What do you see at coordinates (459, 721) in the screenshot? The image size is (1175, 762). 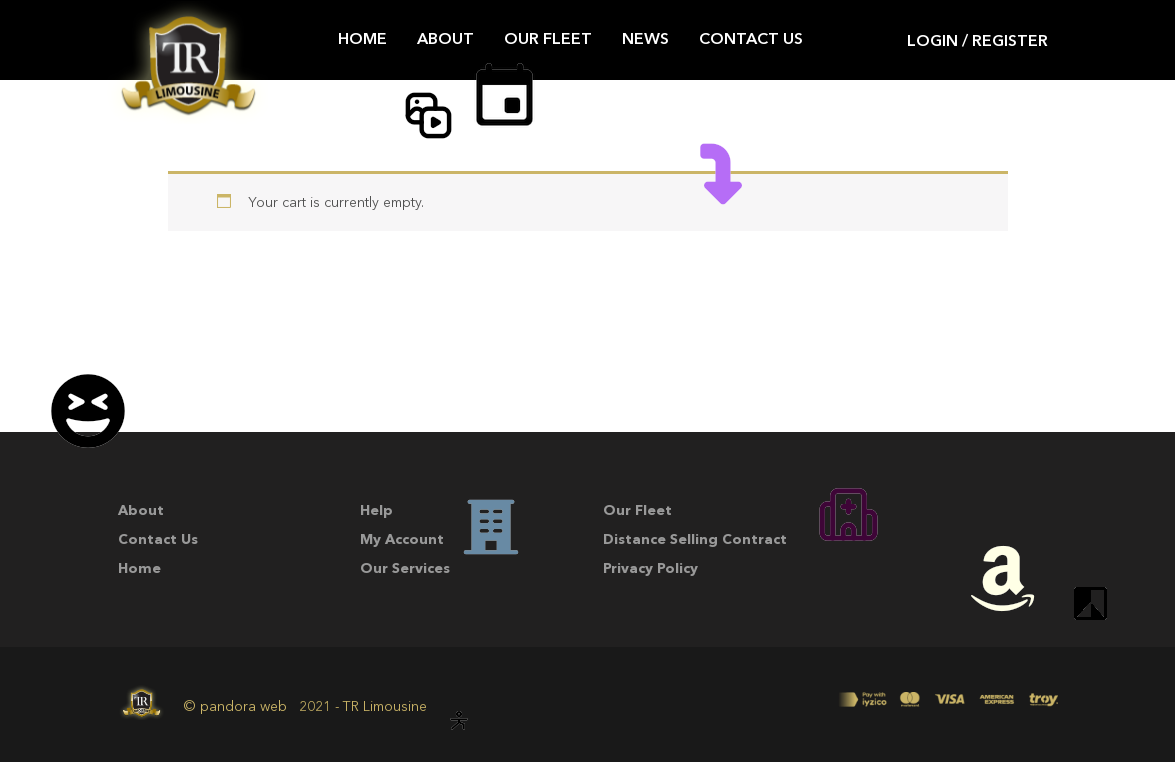 I see `access tai chi or meditation exercises` at bounding box center [459, 721].